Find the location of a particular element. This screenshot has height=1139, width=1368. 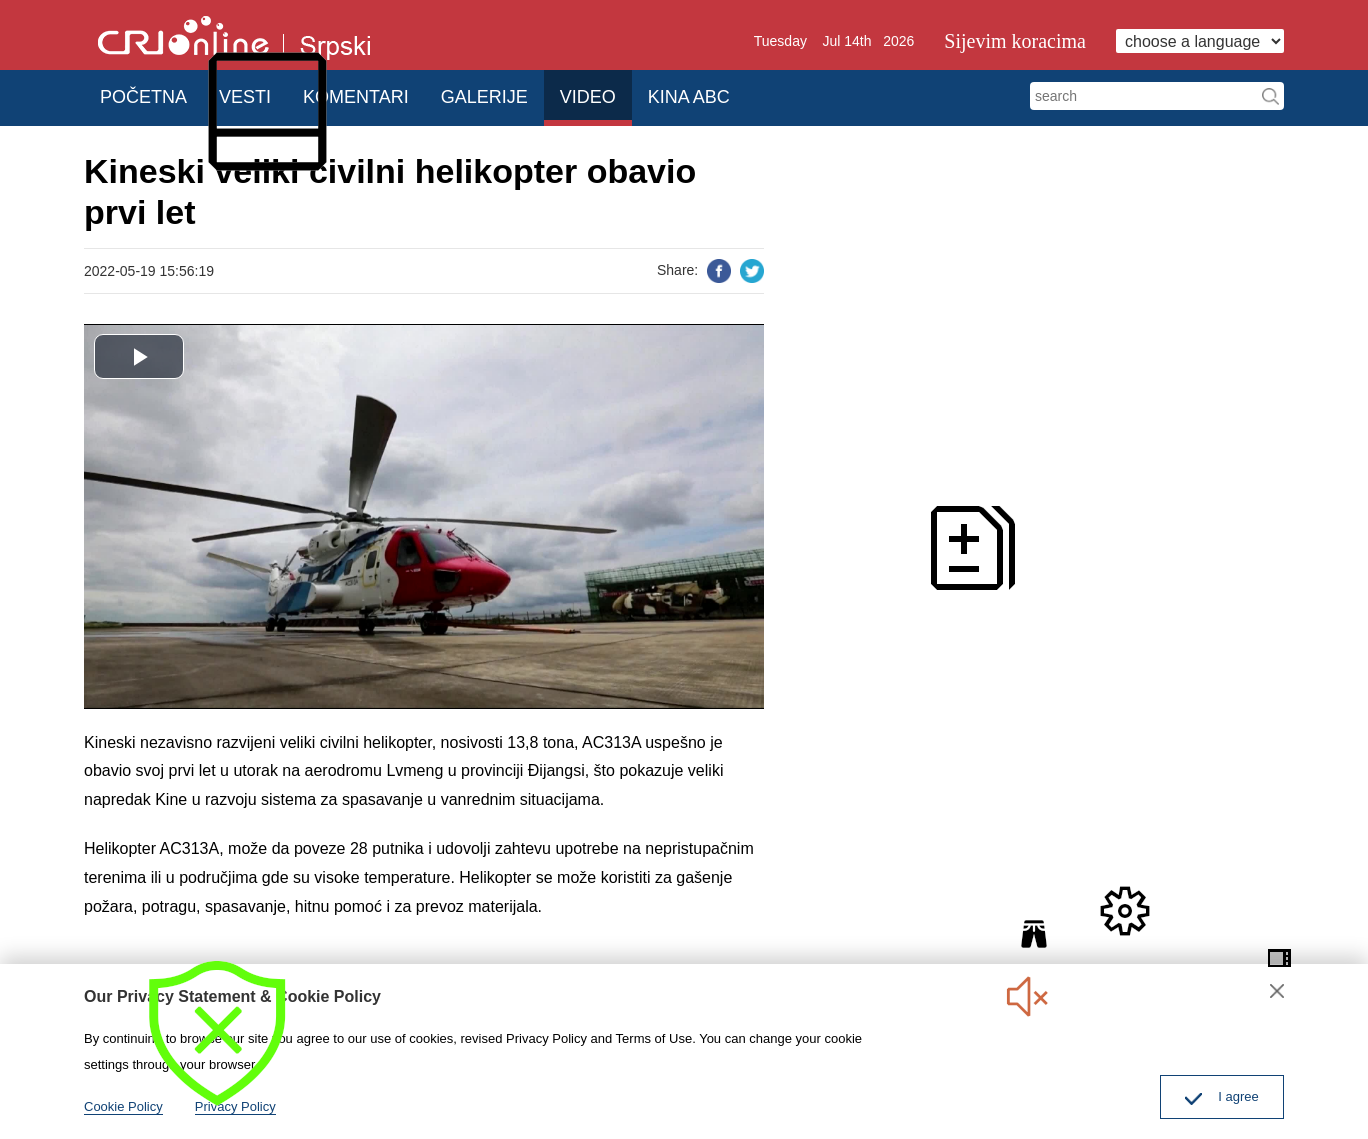

browse pants or bottoms in a clothing app is located at coordinates (1034, 934).